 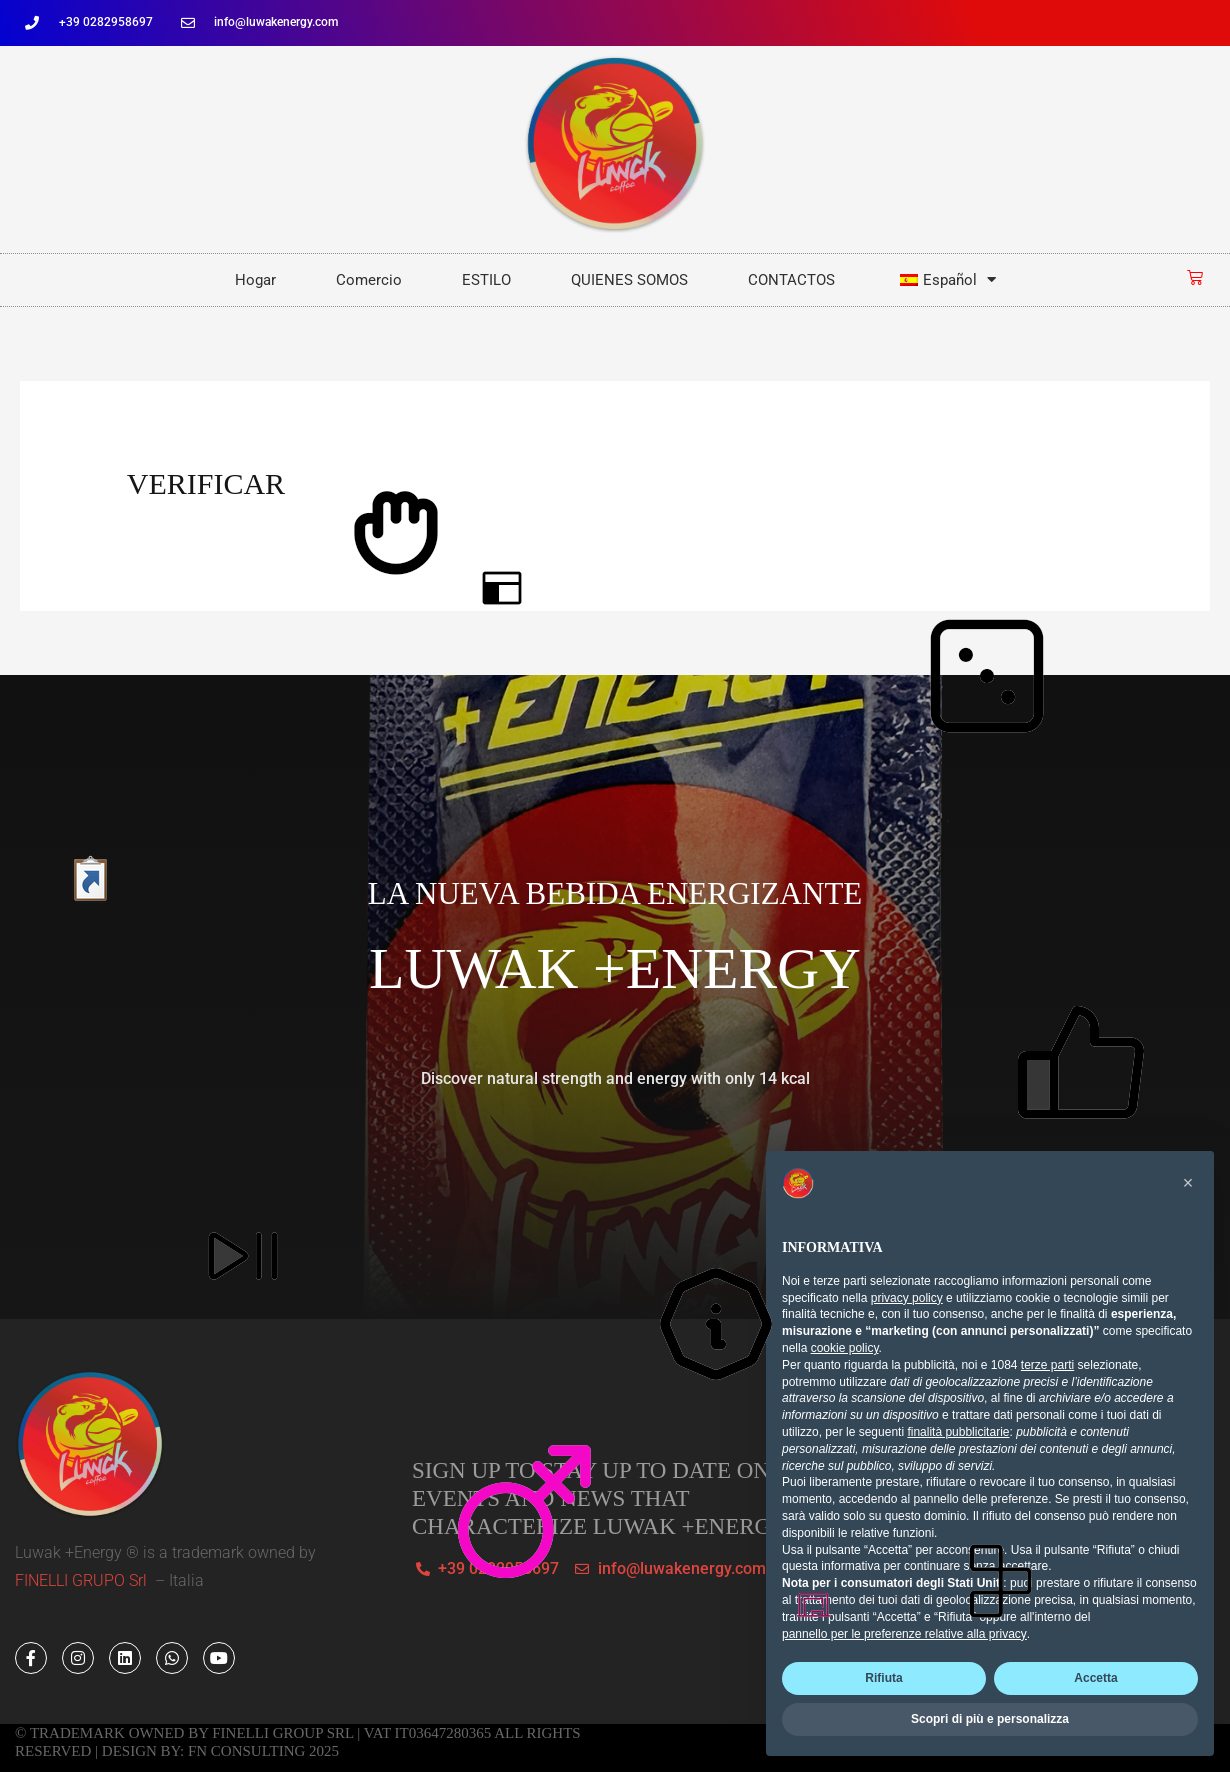 I want to click on open Replit coding environment, so click(x=995, y=1581).